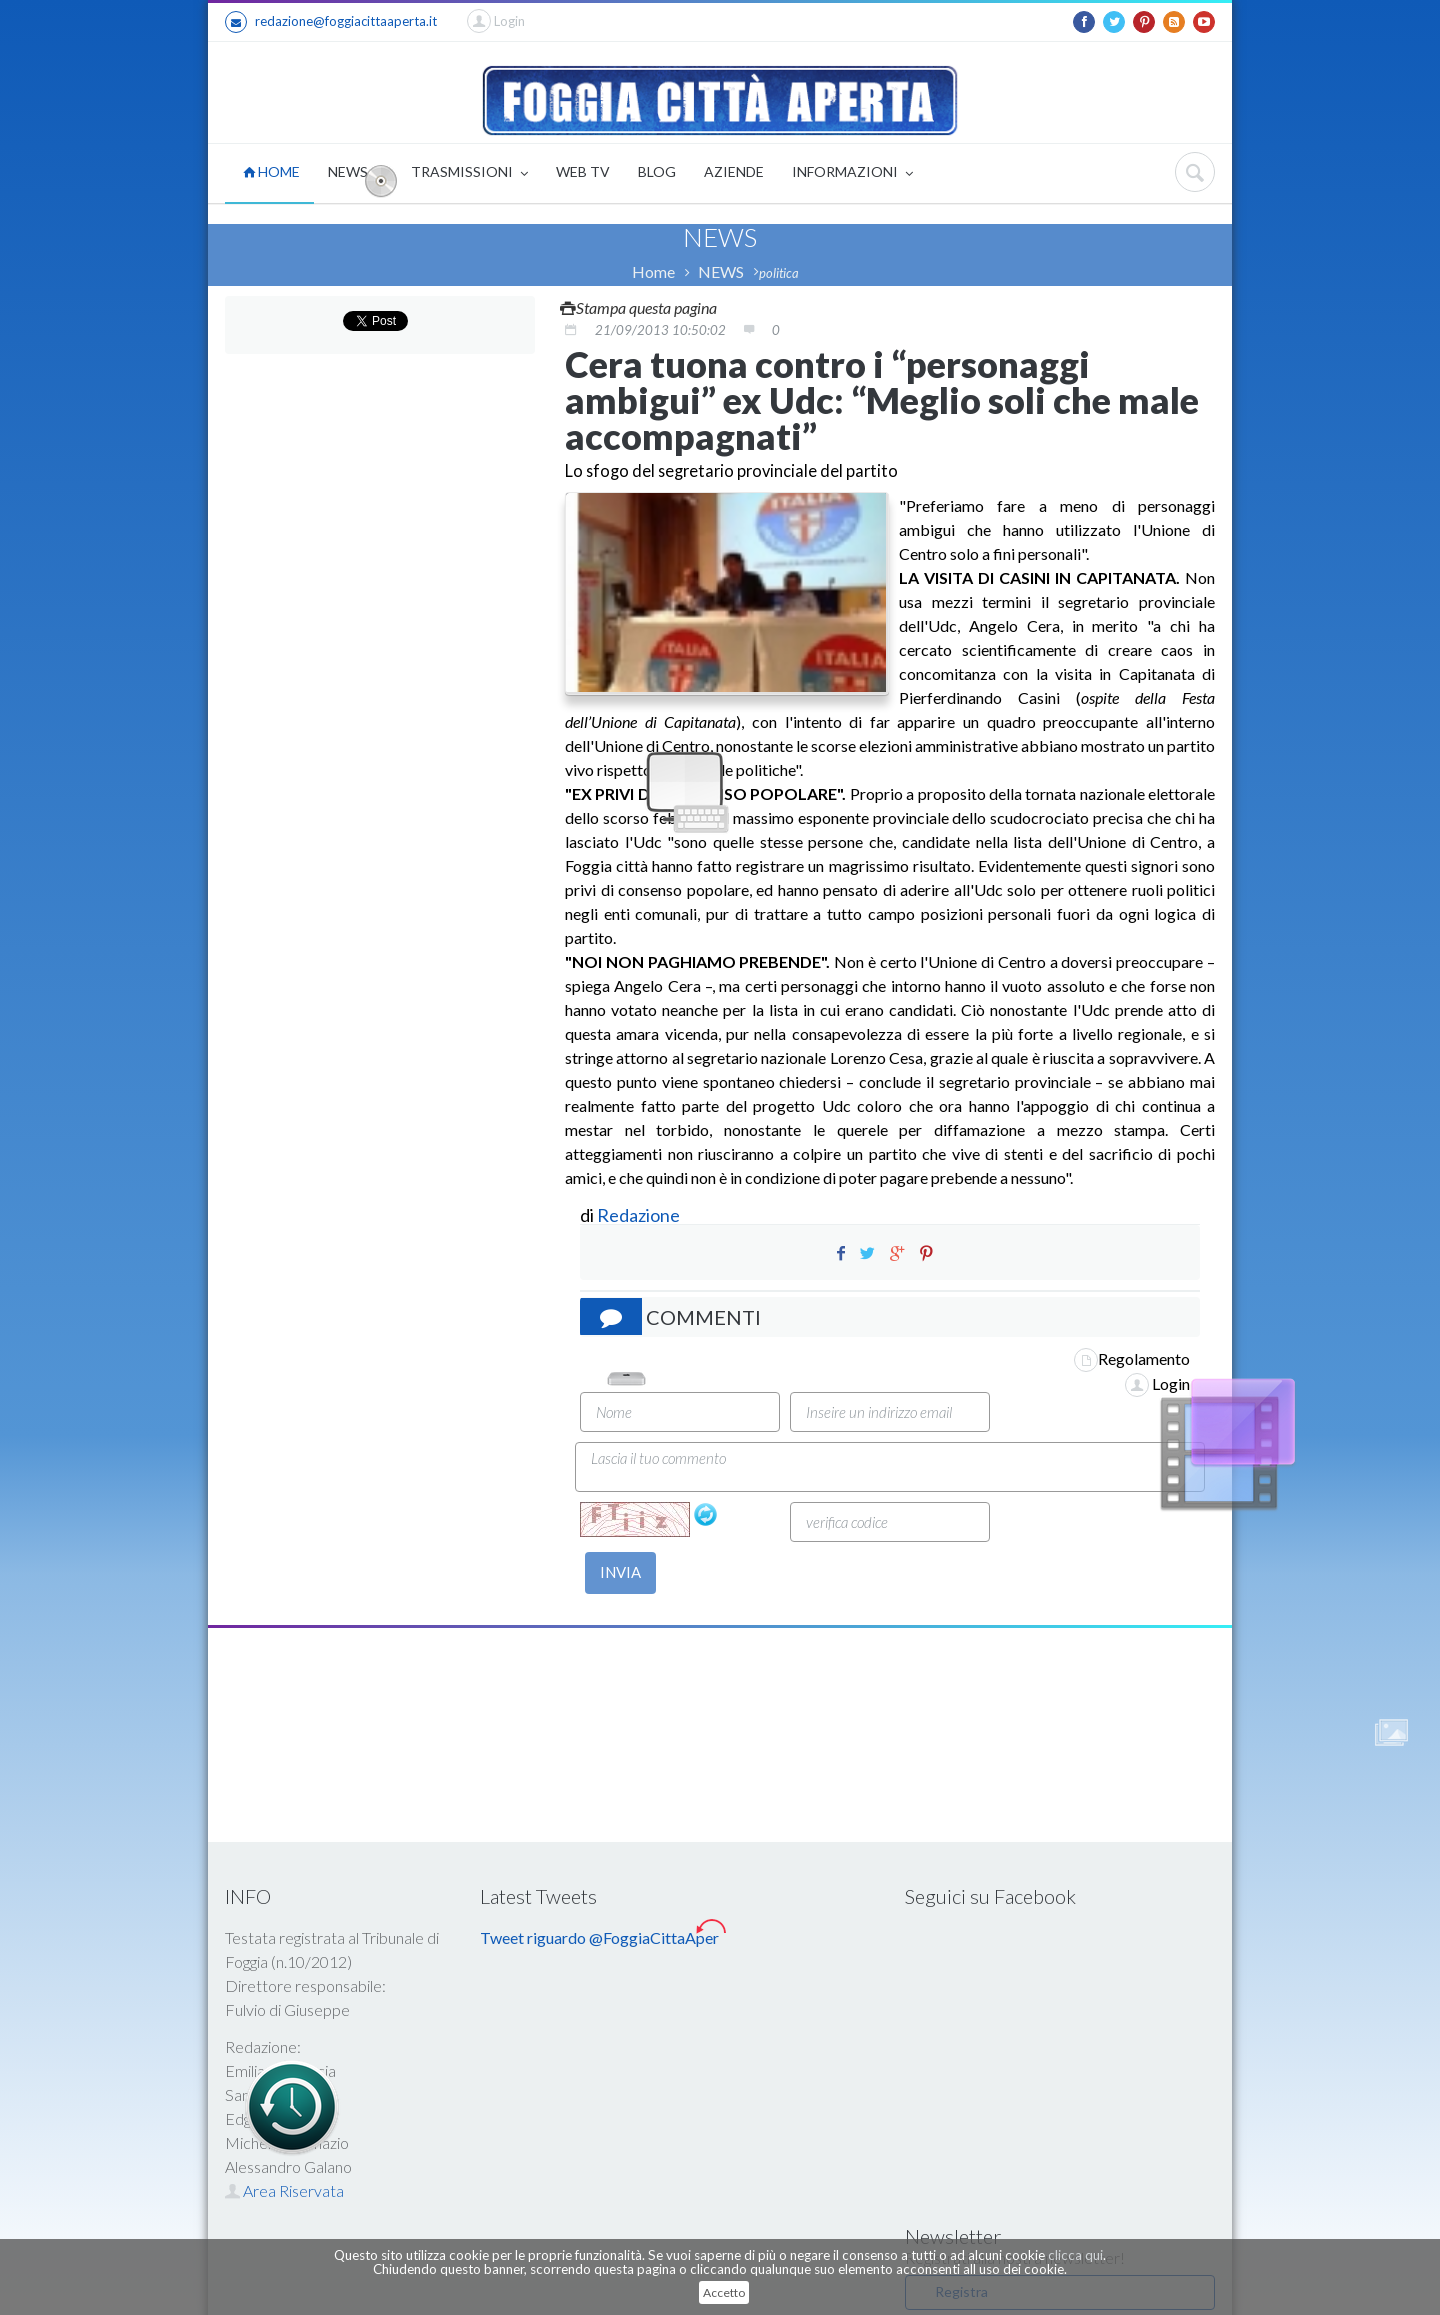  Describe the element at coordinates (1391, 1732) in the screenshot. I see `view image sequence in media library` at that location.